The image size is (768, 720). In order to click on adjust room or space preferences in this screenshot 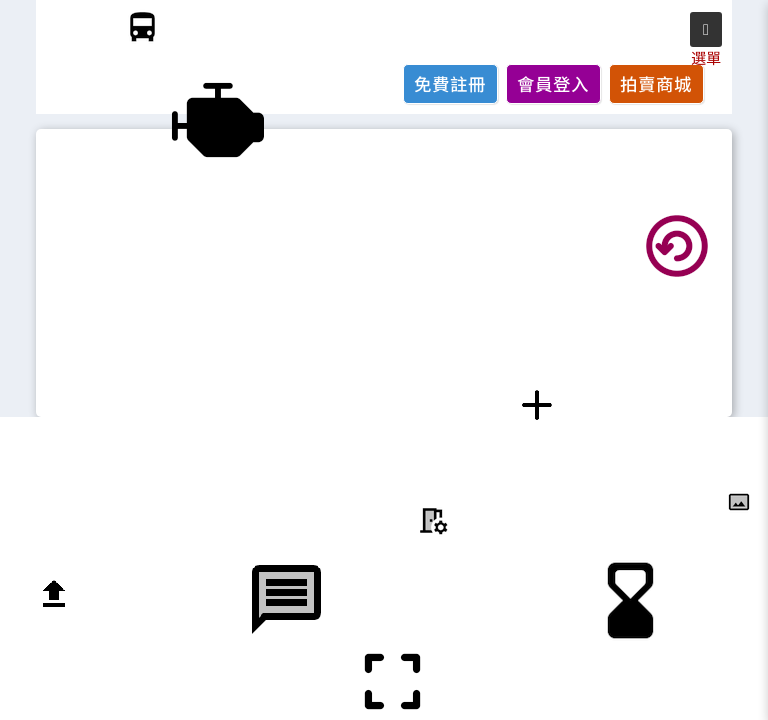, I will do `click(432, 520)`.